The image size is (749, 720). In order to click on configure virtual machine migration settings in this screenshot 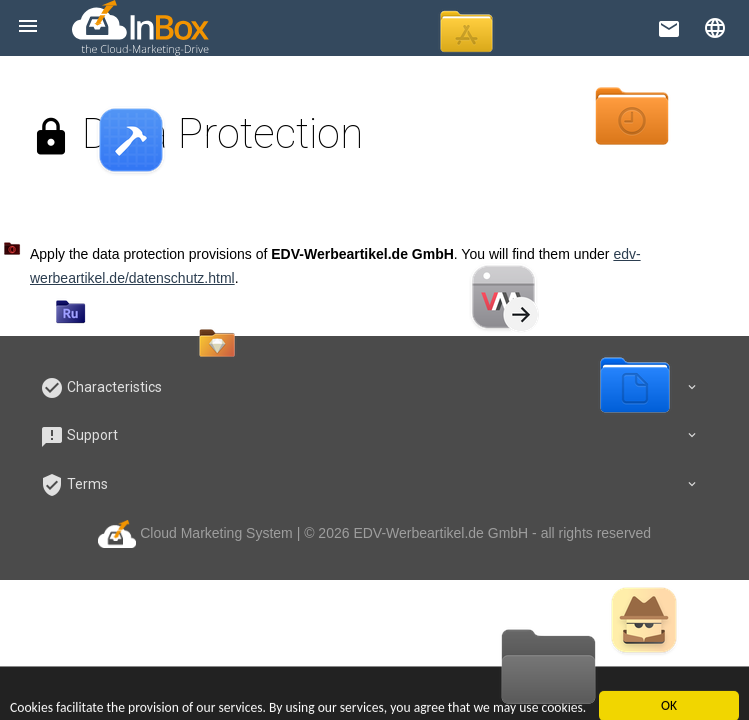, I will do `click(504, 298)`.